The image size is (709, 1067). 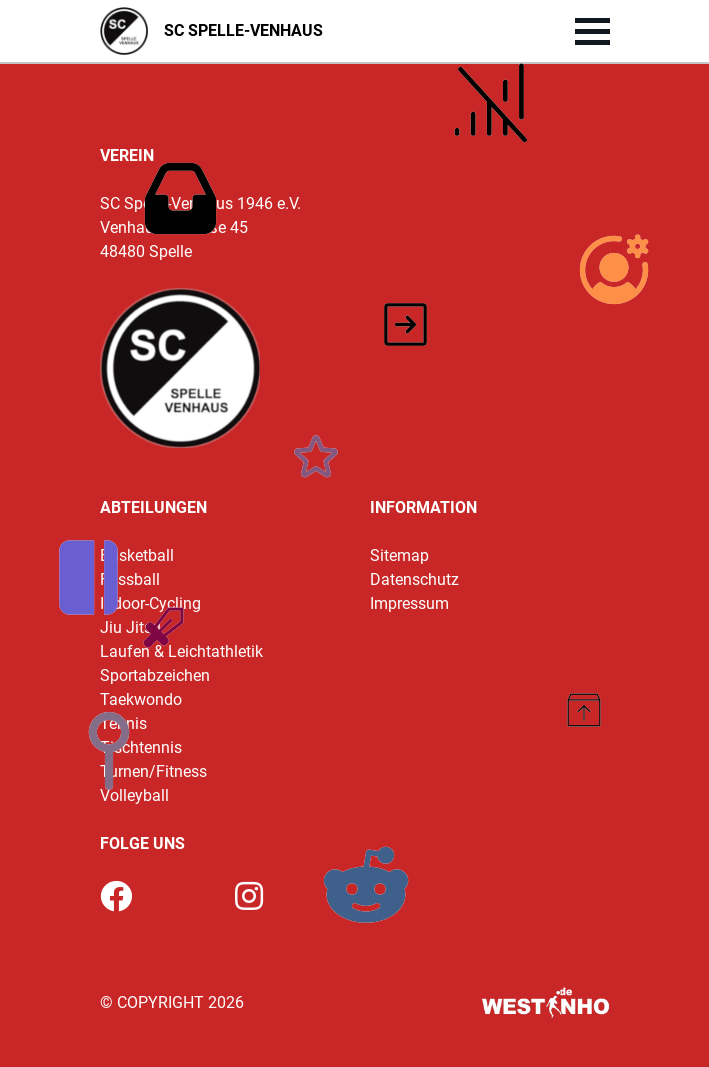 I want to click on navigate to the next page or section, so click(x=405, y=324).